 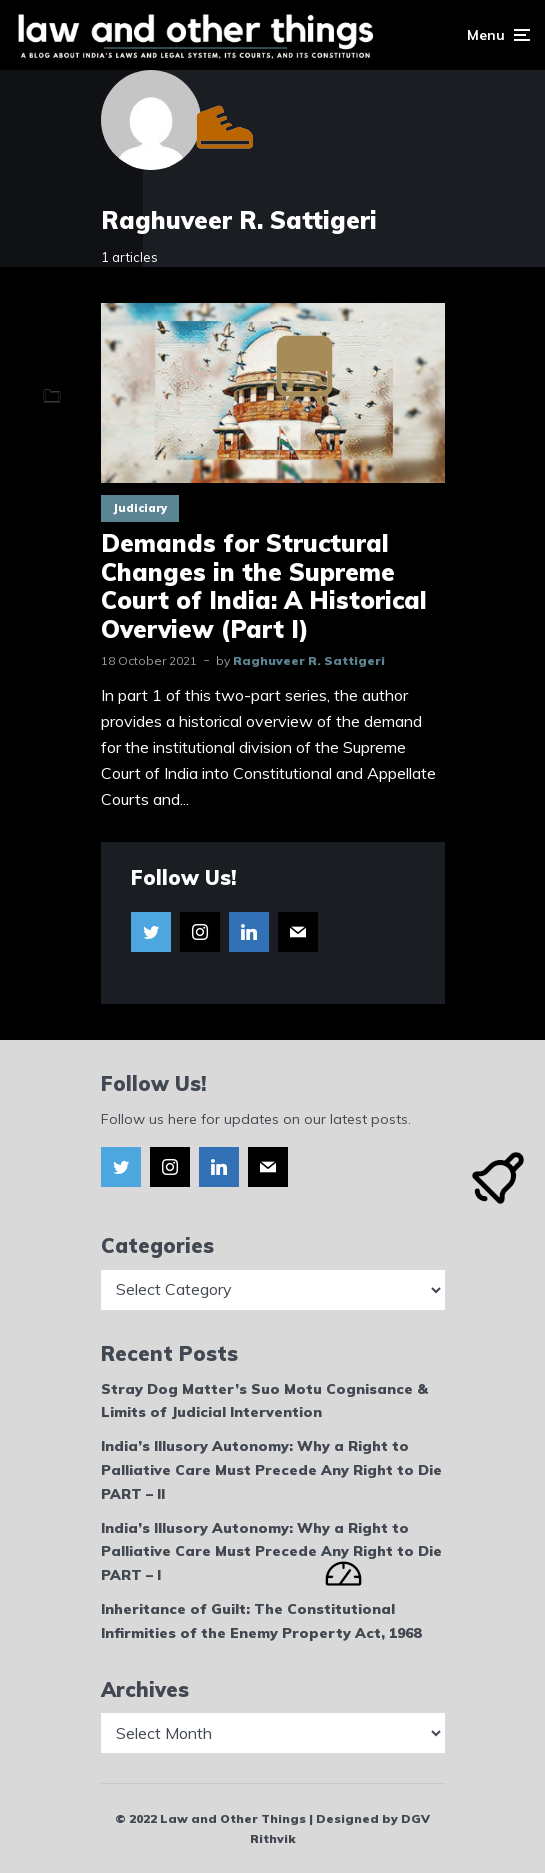 What do you see at coordinates (52, 396) in the screenshot?
I see `open a folder to view its contents` at bounding box center [52, 396].